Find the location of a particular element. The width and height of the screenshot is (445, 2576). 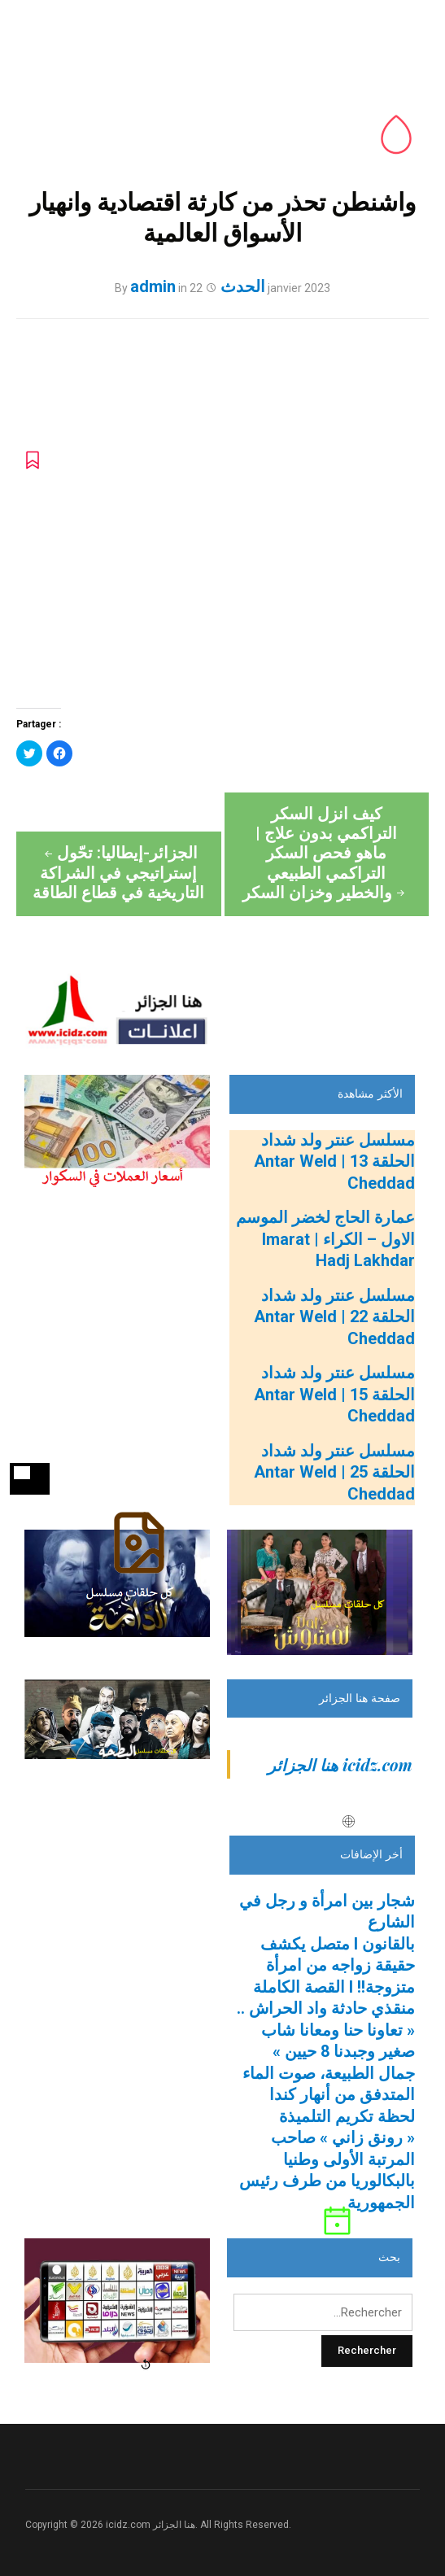

view featured video content is located at coordinates (29, 1478).